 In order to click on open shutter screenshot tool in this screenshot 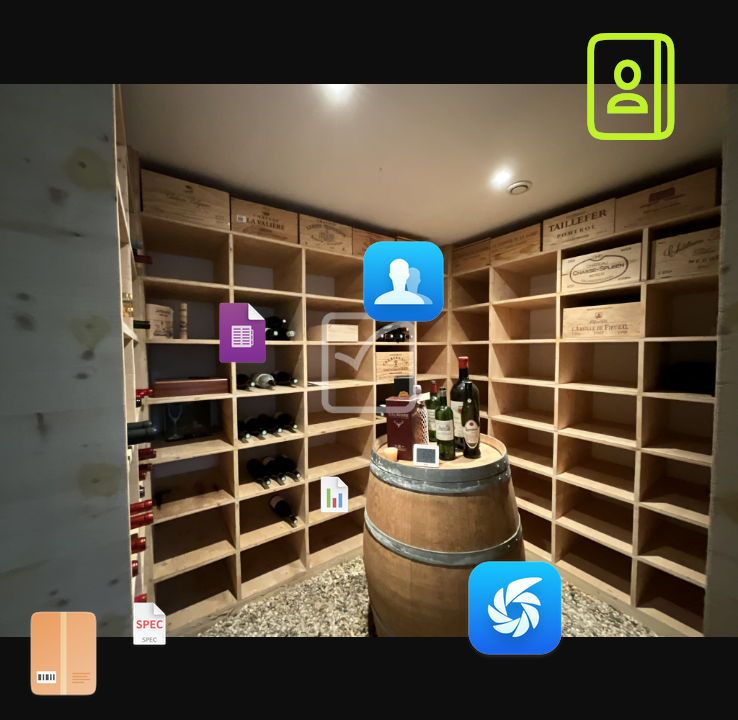, I will do `click(515, 608)`.